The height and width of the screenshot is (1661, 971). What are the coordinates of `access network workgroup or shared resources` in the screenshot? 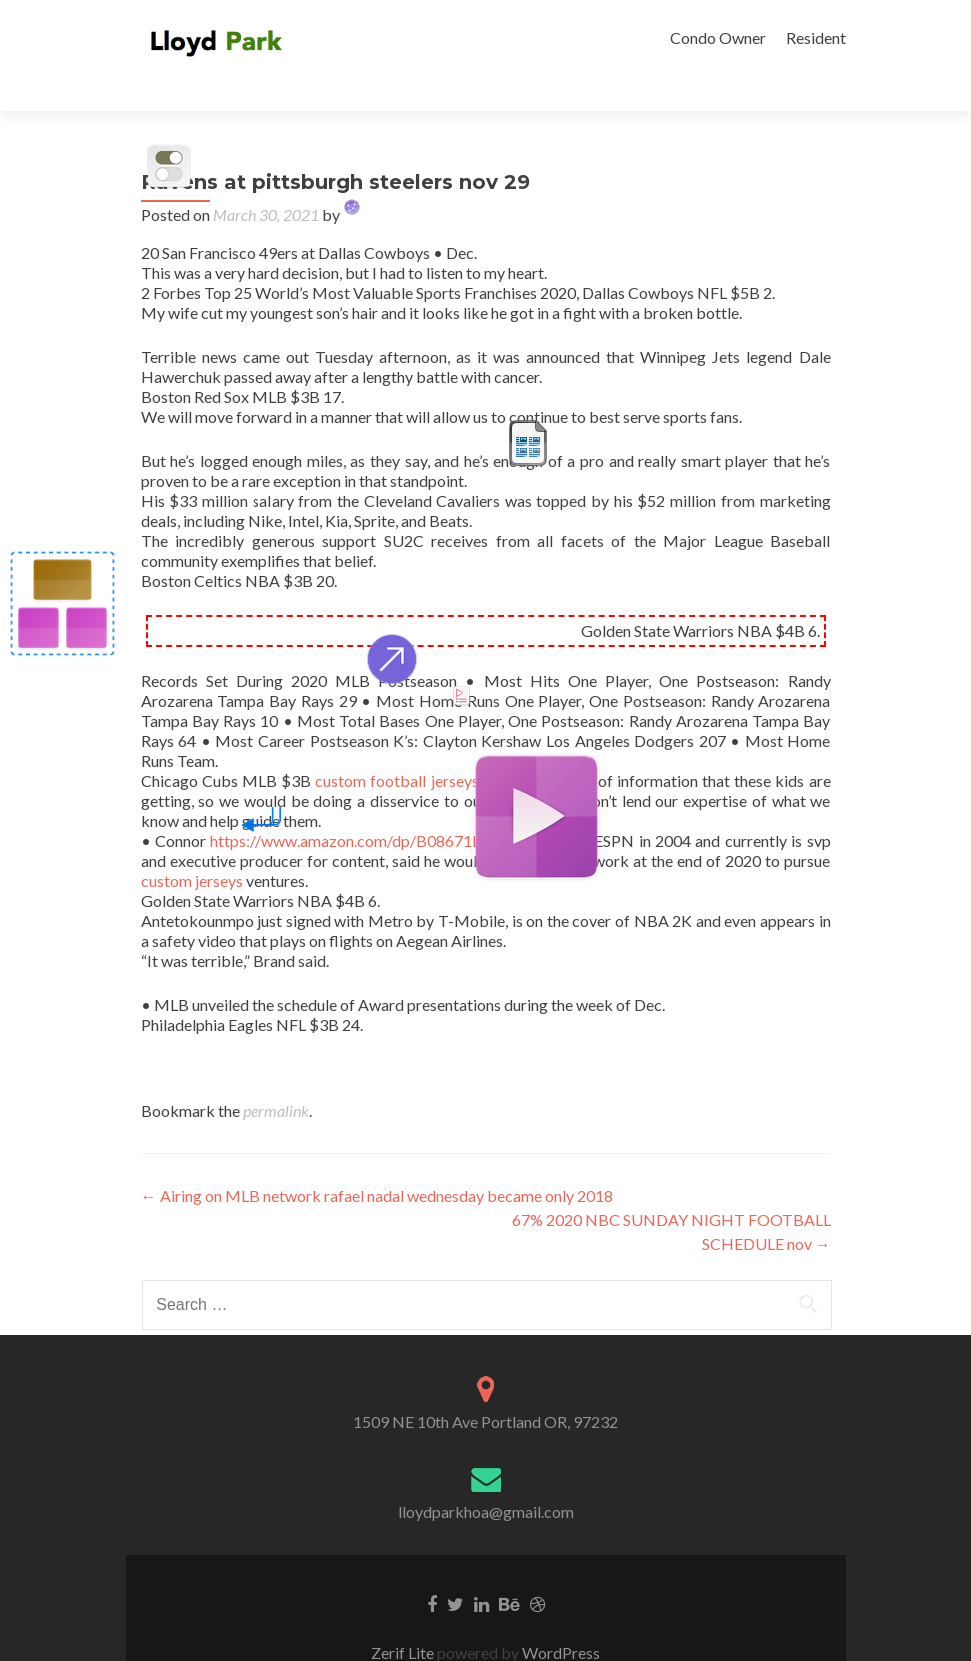 It's located at (352, 207).